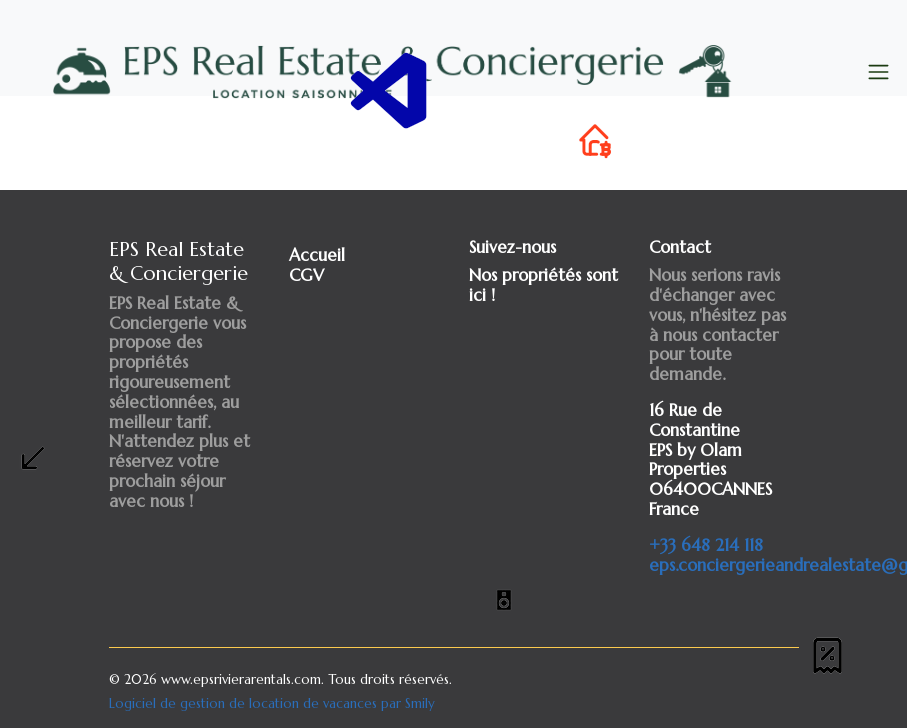 The width and height of the screenshot is (907, 728). I want to click on access bitcoin wallet or crypto home dashboard, so click(595, 140).